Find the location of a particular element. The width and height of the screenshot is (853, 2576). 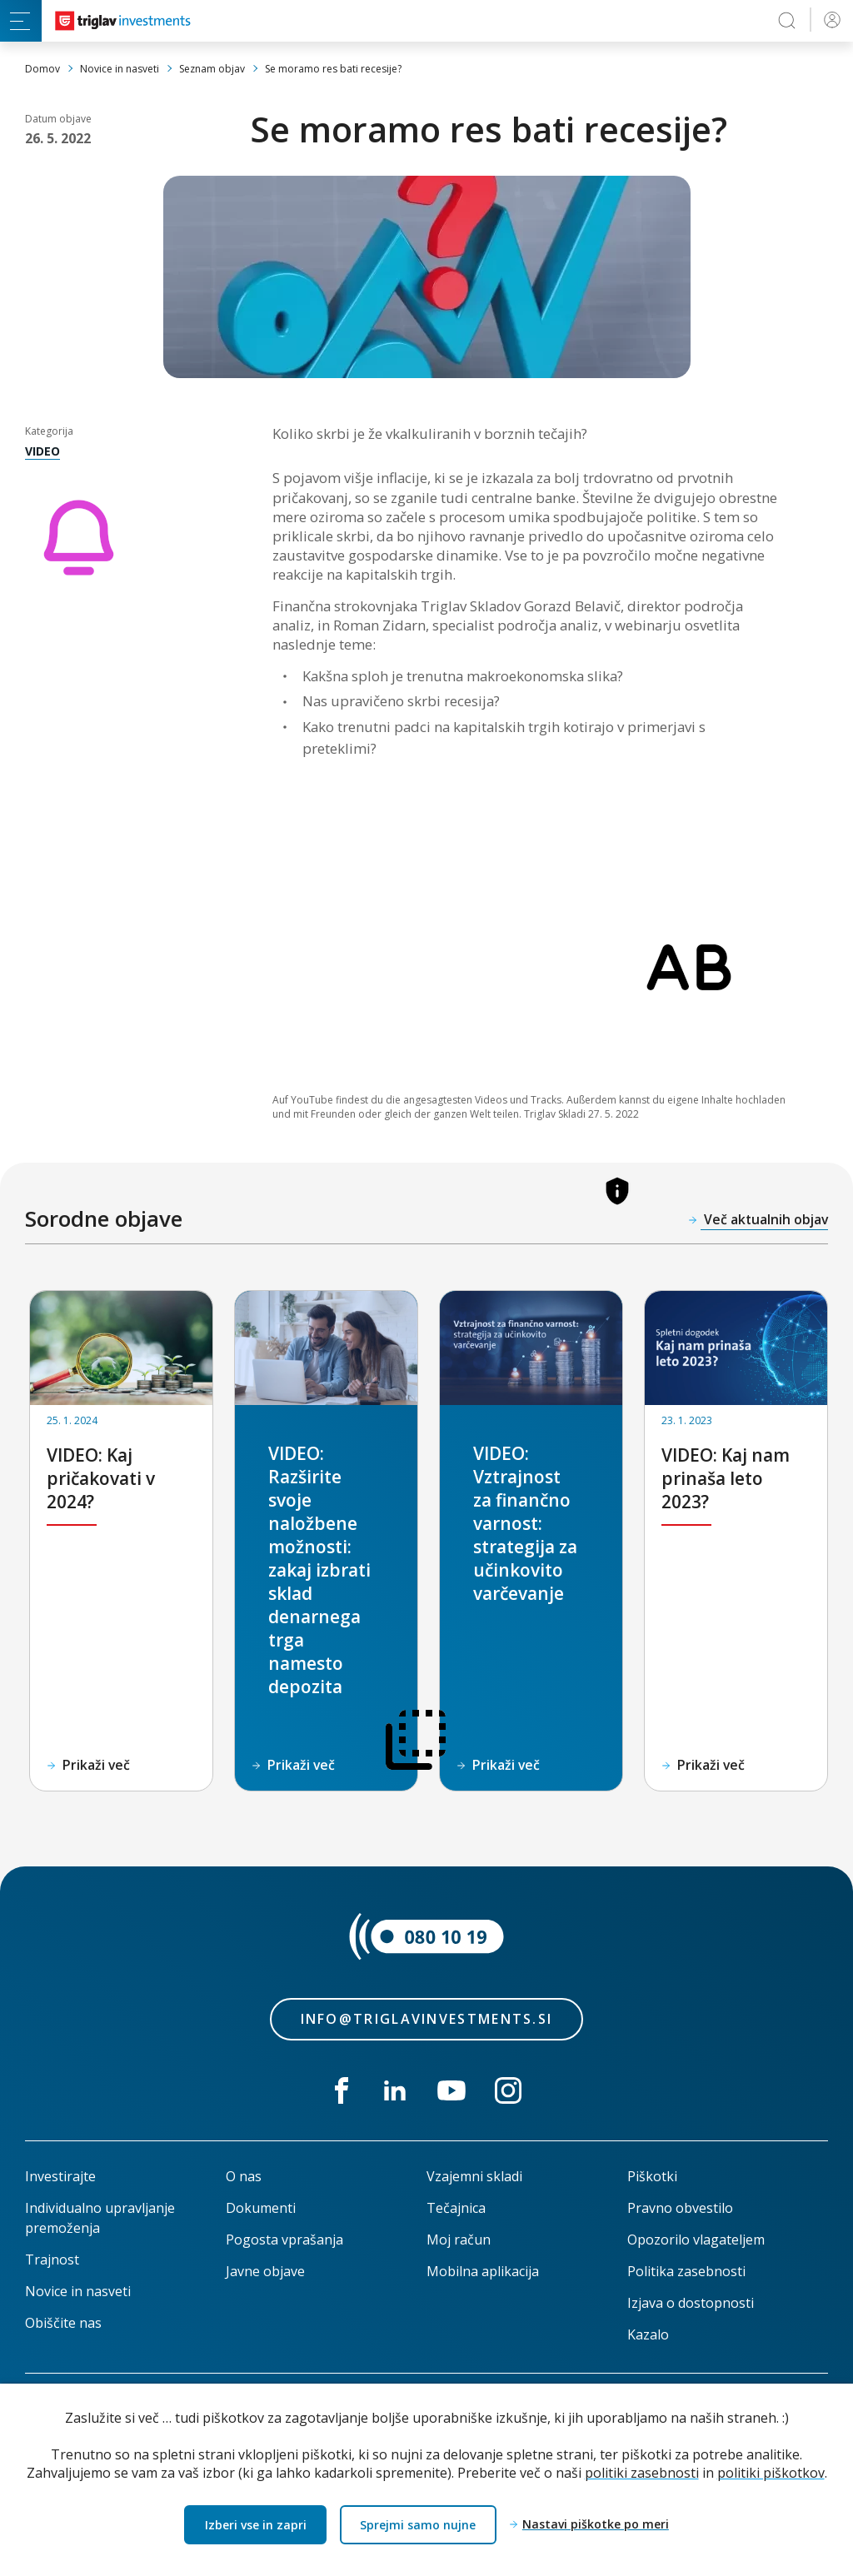

send layer to back is located at coordinates (416, 1740).